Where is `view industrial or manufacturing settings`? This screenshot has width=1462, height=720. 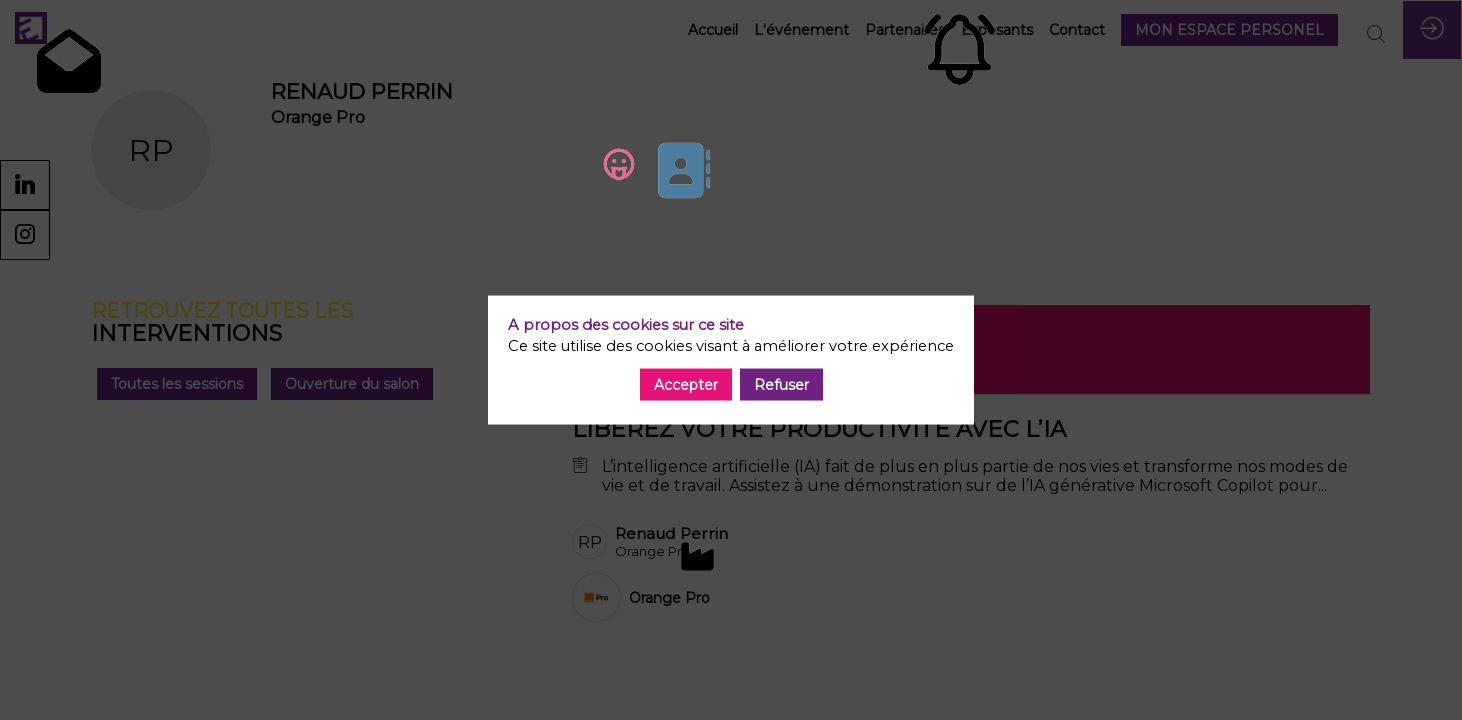
view industrial or manufacturing settings is located at coordinates (697, 556).